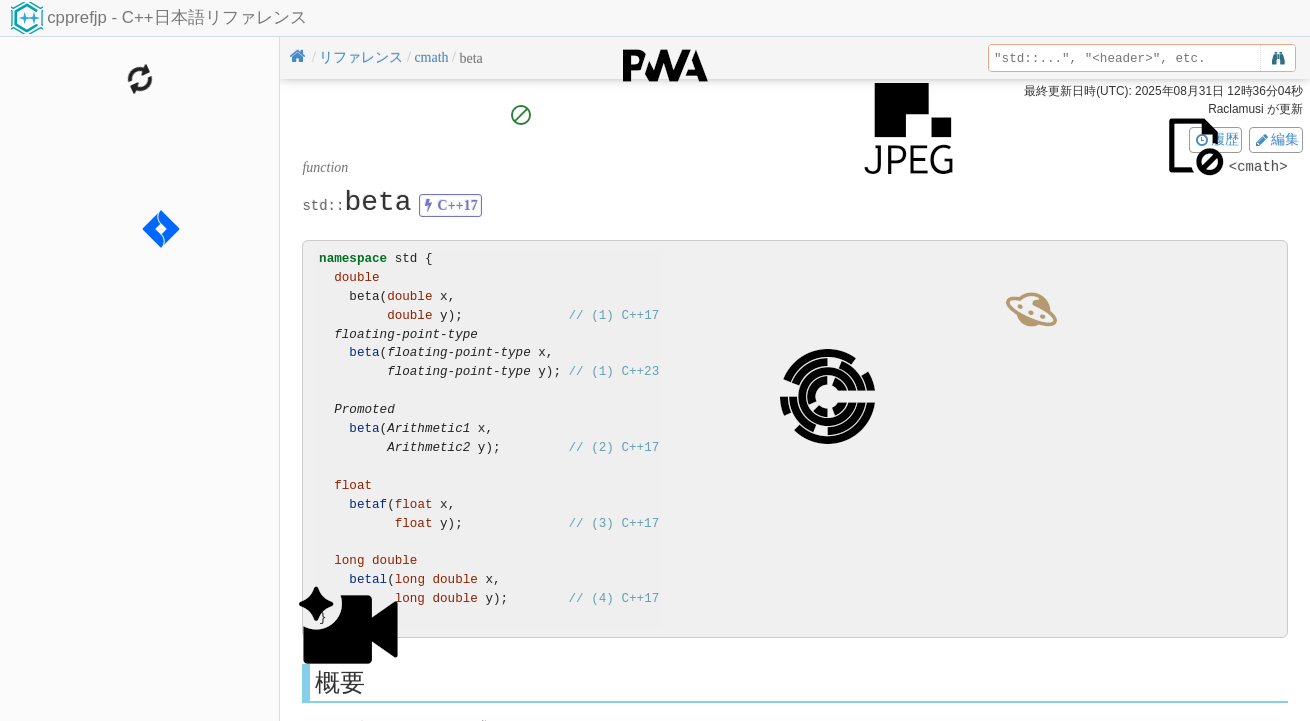 The image size is (1310, 721). I want to click on open hoppscotch api testing tool, so click(1031, 309).